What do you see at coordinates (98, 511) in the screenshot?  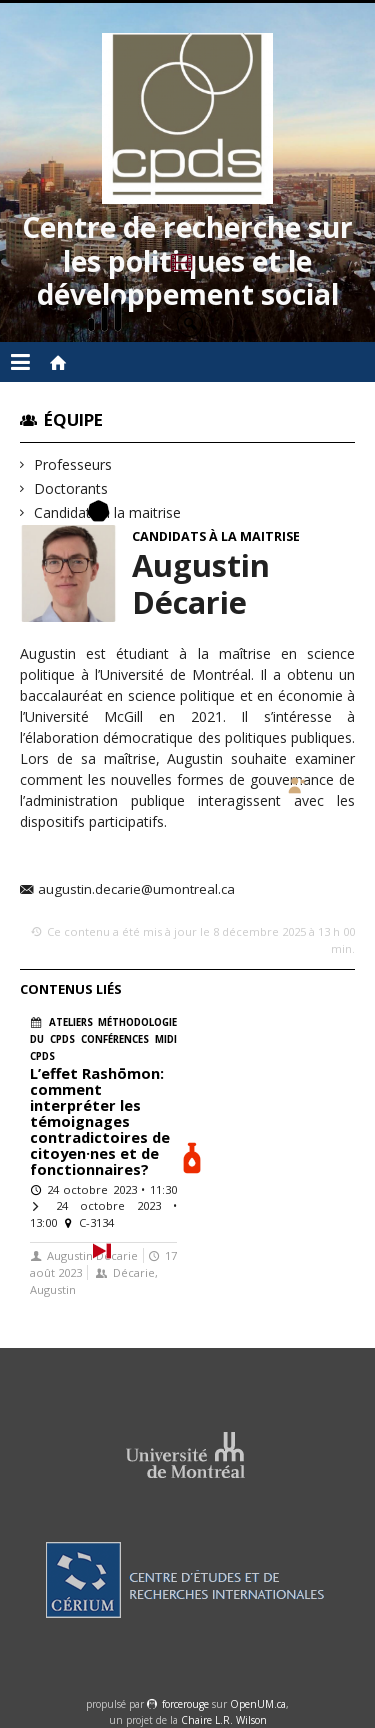 I see `a seven-sided shape indicator or badge container` at bounding box center [98, 511].